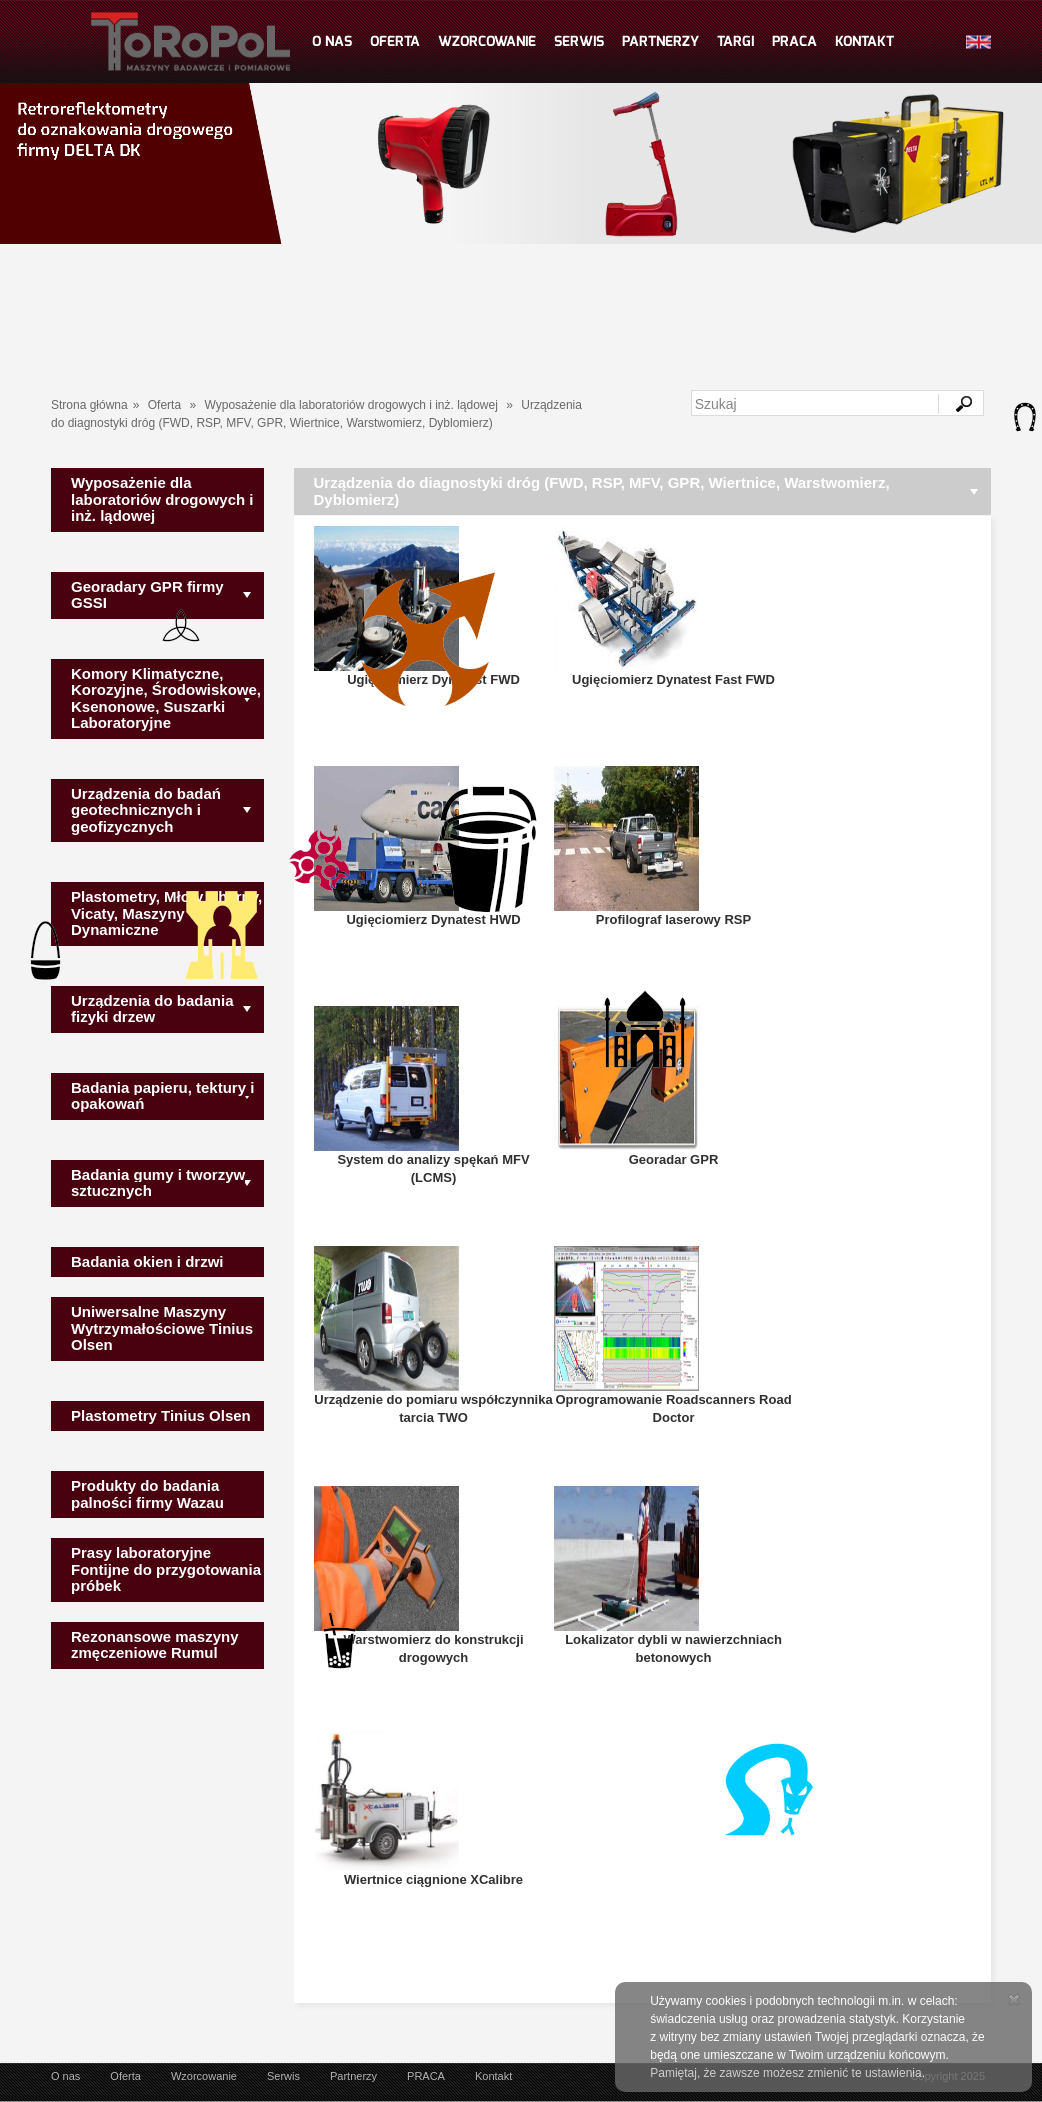 Image resolution: width=1042 pixels, height=2102 pixels. Describe the element at coordinates (488, 845) in the screenshot. I see `empty inventory slot or container` at that location.